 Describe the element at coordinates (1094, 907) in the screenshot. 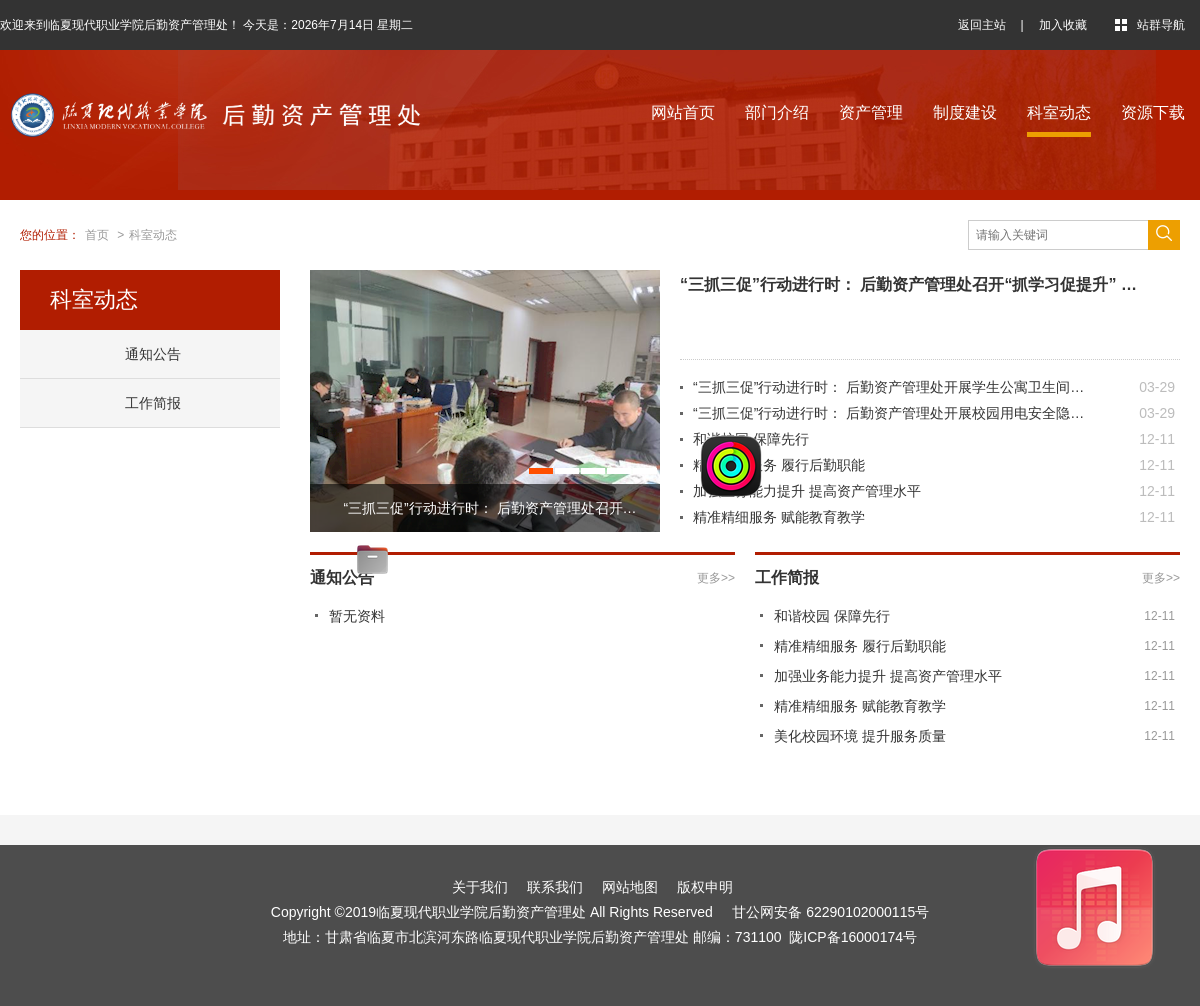

I see `open the gnome music app` at that location.